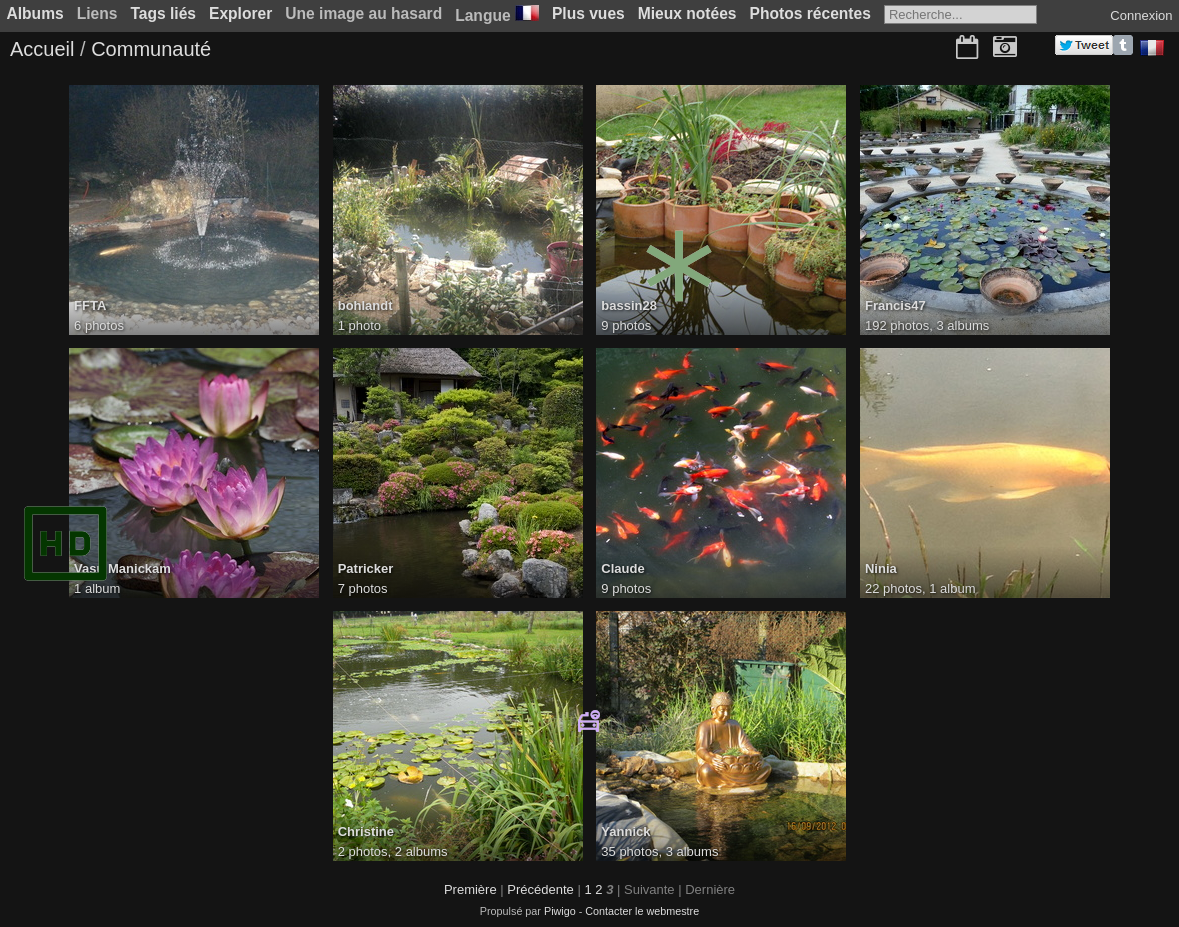 The height and width of the screenshot is (927, 1179). Describe the element at coordinates (65, 543) in the screenshot. I see `indicates high-definition video quality is available` at that location.